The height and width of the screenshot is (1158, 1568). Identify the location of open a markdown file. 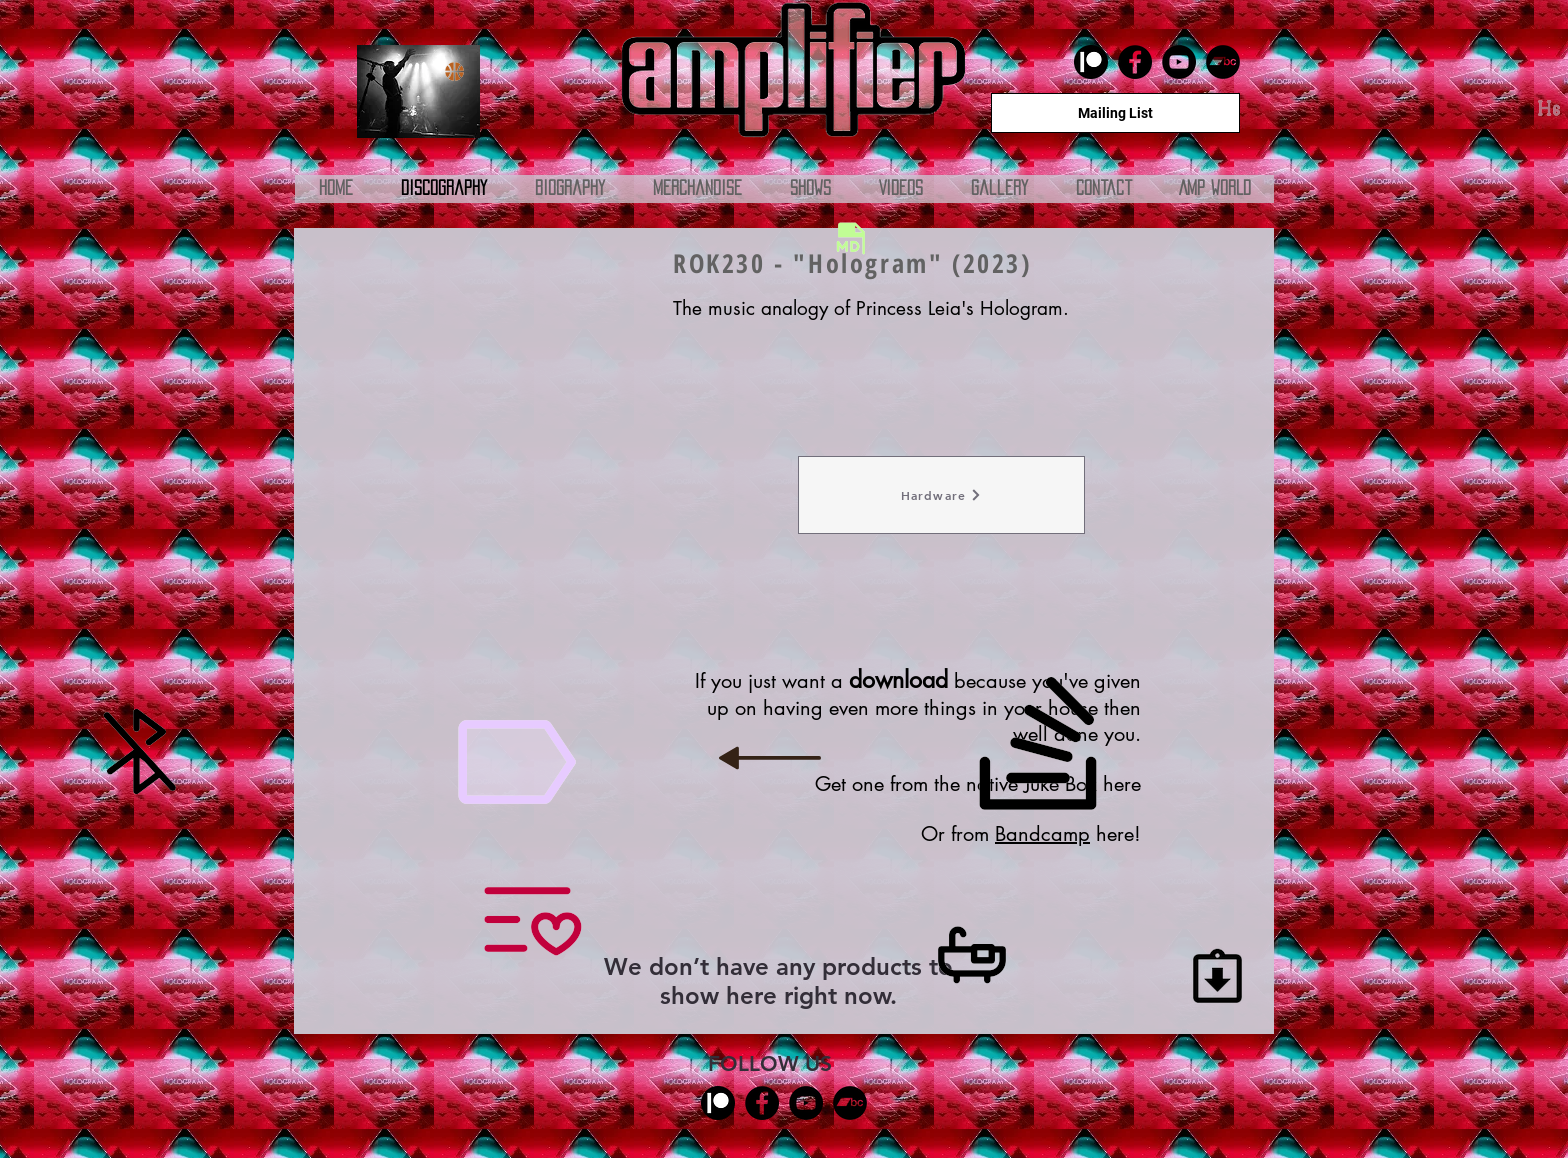
(851, 238).